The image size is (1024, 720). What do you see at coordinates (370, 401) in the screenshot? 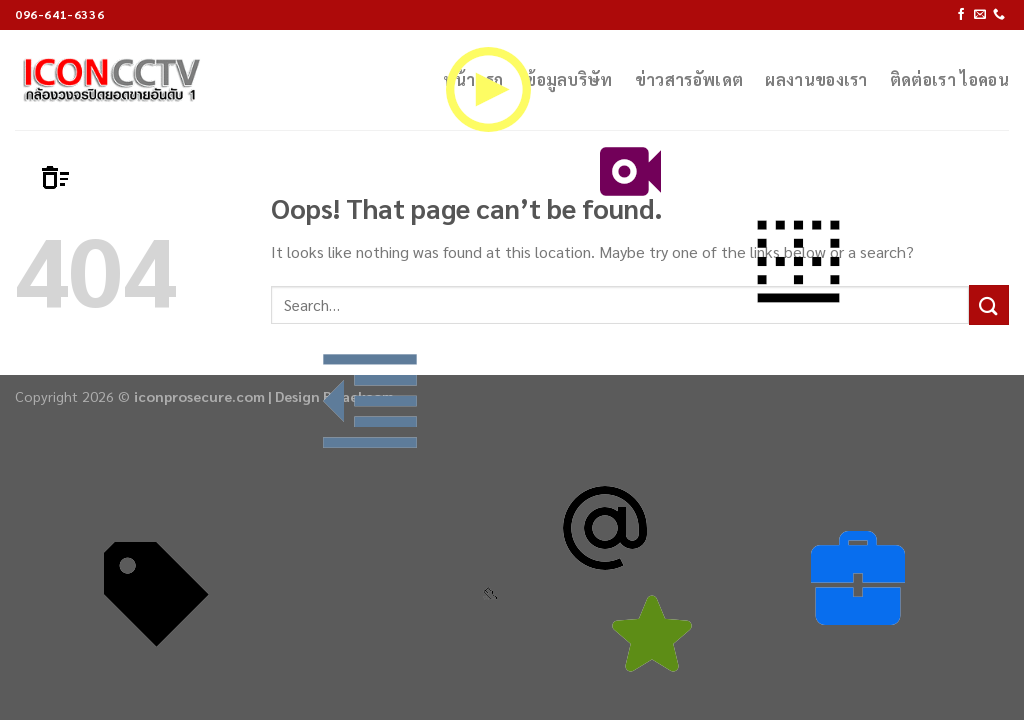
I see `decrease text indentation` at bounding box center [370, 401].